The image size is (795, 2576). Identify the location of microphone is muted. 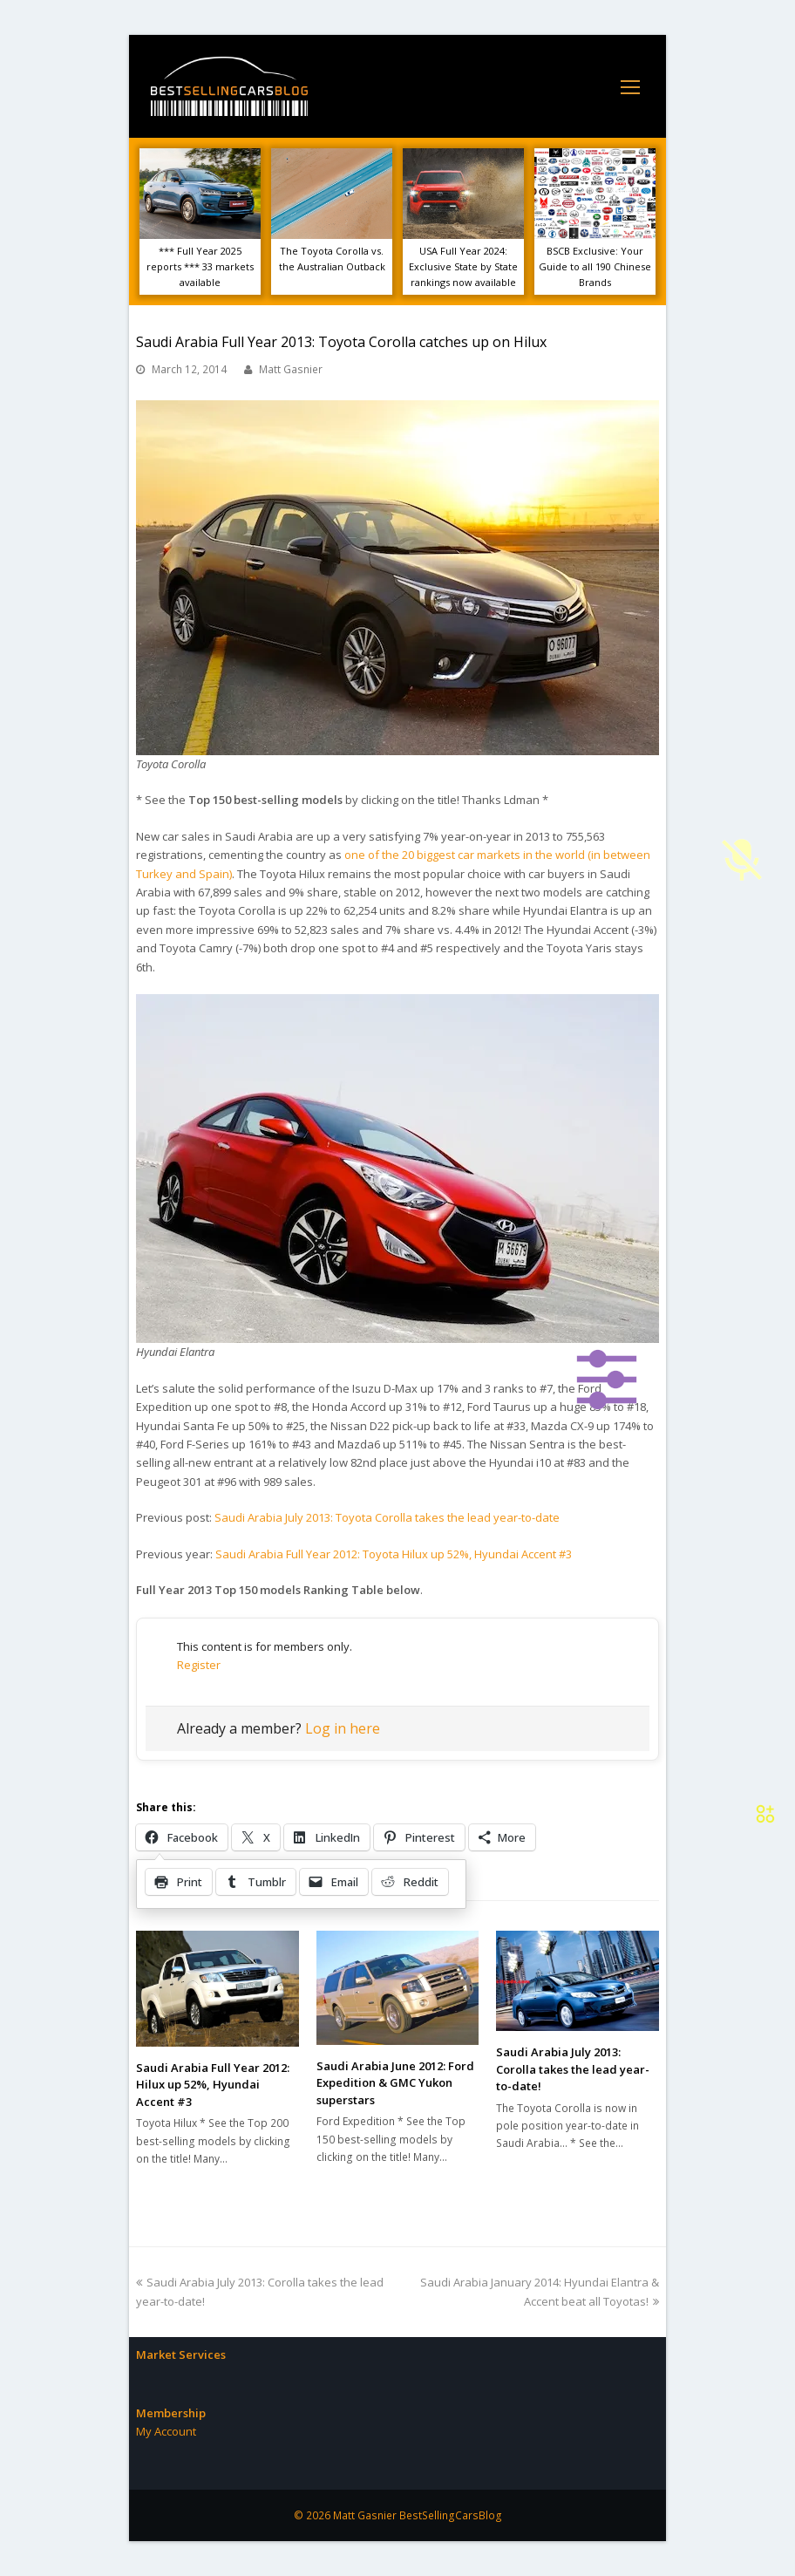
(742, 860).